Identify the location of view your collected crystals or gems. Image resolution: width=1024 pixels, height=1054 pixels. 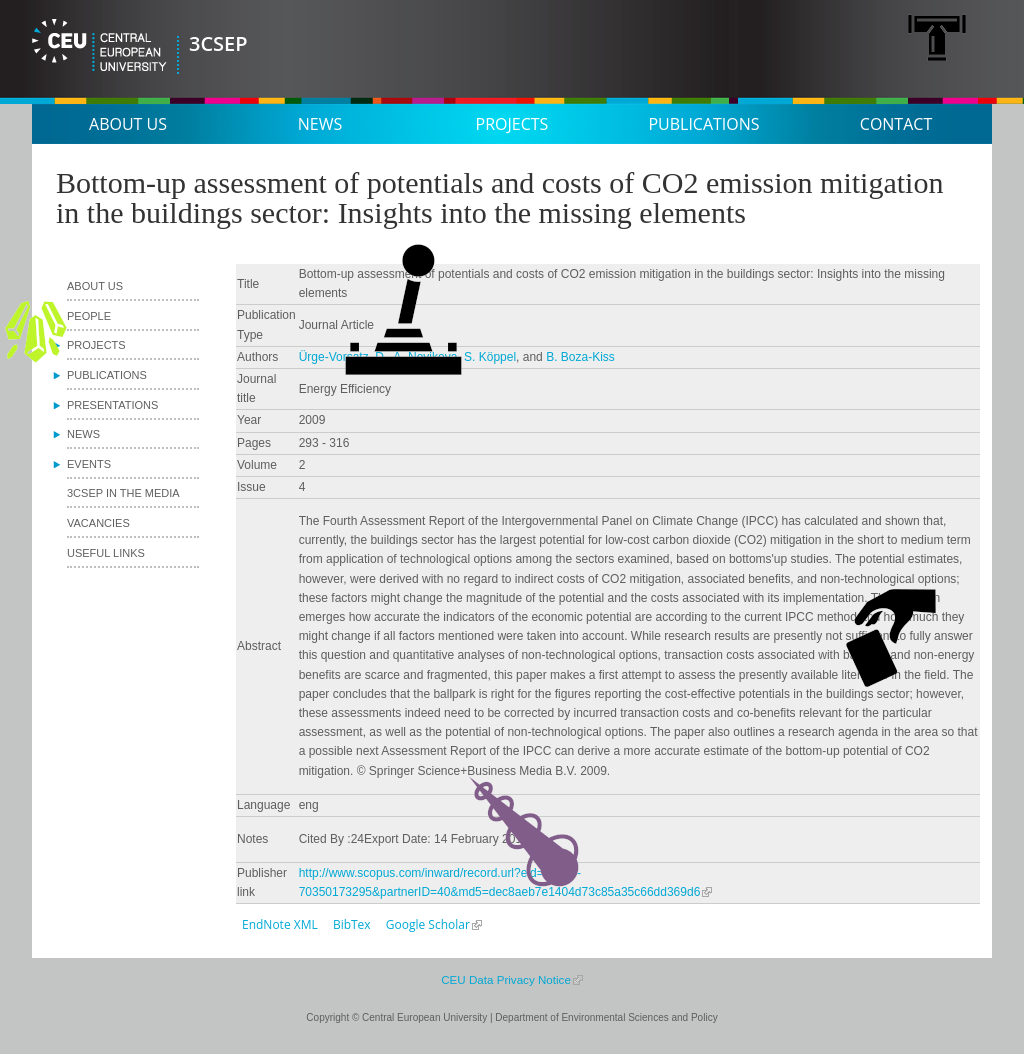
(36, 332).